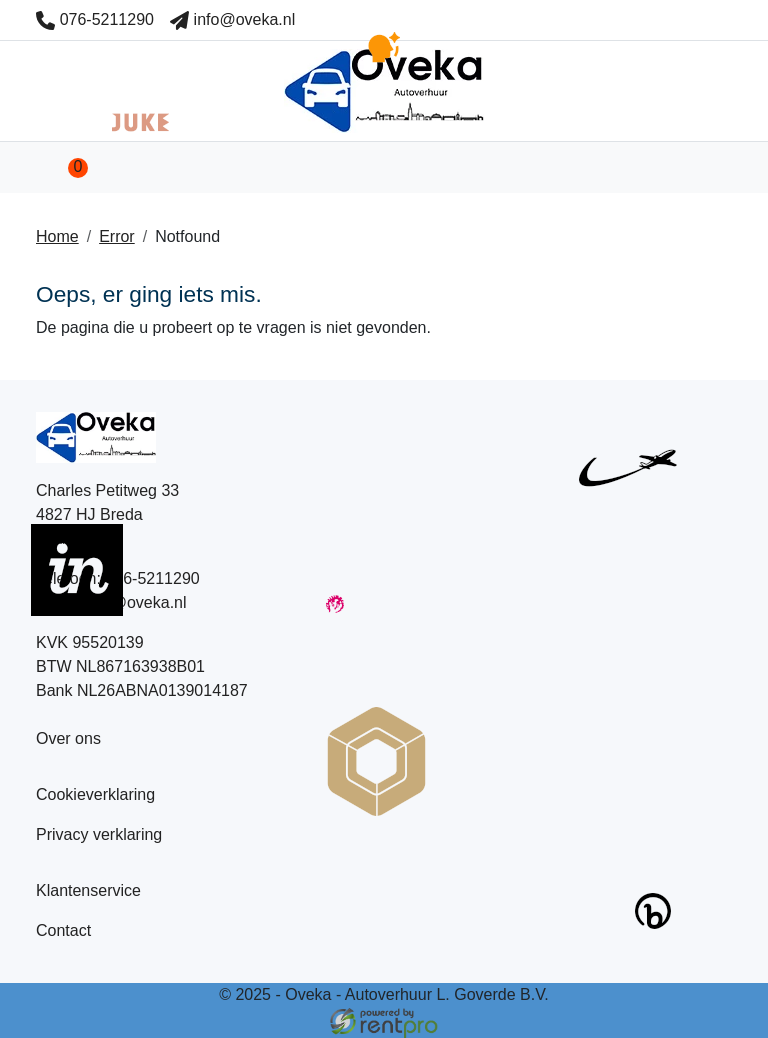 The width and height of the screenshot is (768, 1038). What do you see at coordinates (335, 604) in the screenshot?
I see `paradox interactive company logo` at bounding box center [335, 604].